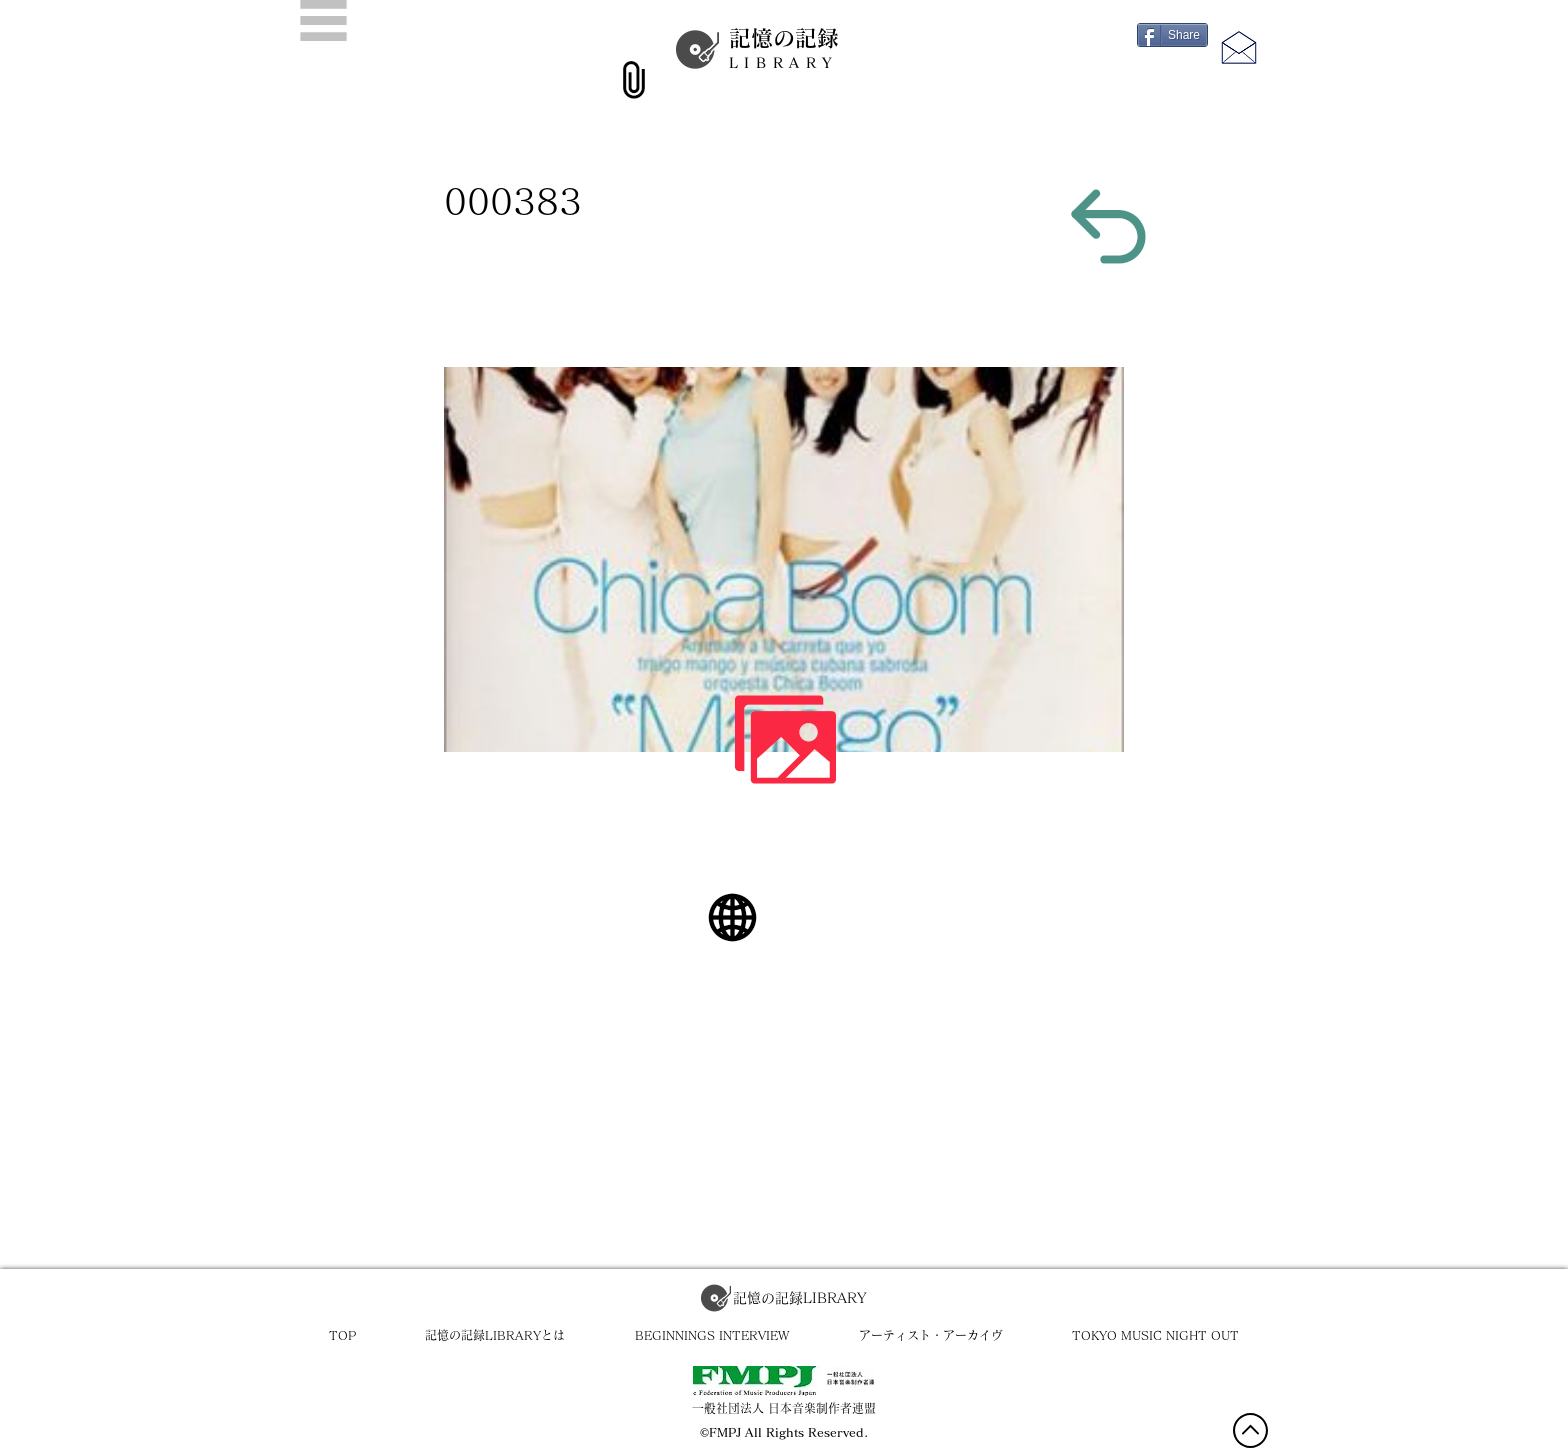  Describe the element at coordinates (1108, 226) in the screenshot. I see `undo the last action` at that location.